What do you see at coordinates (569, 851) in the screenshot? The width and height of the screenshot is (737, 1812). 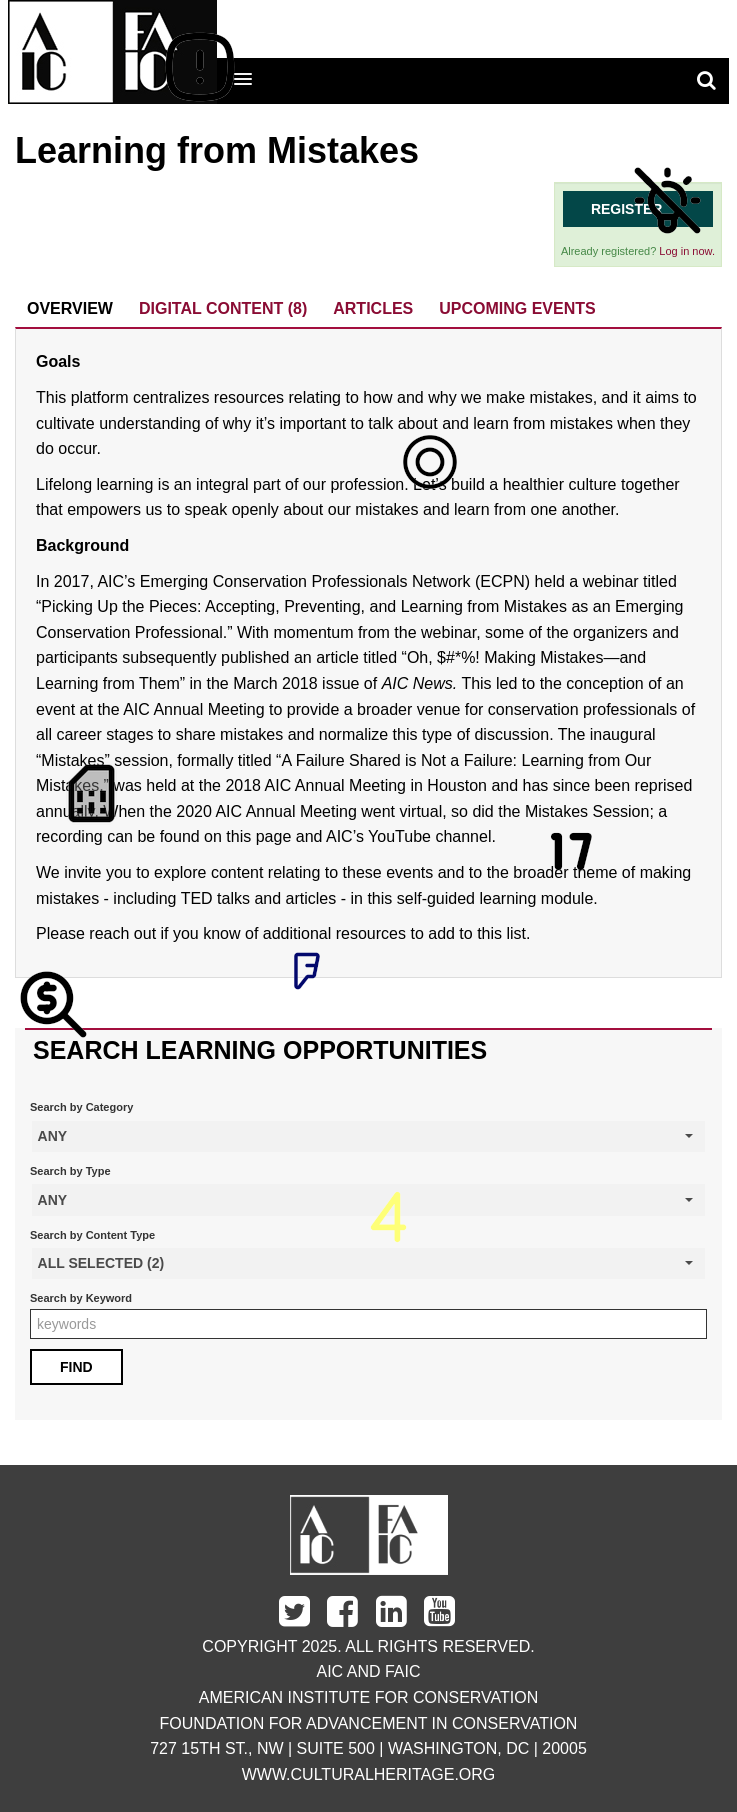 I see `indicates item number 17 in a list or sequence` at bounding box center [569, 851].